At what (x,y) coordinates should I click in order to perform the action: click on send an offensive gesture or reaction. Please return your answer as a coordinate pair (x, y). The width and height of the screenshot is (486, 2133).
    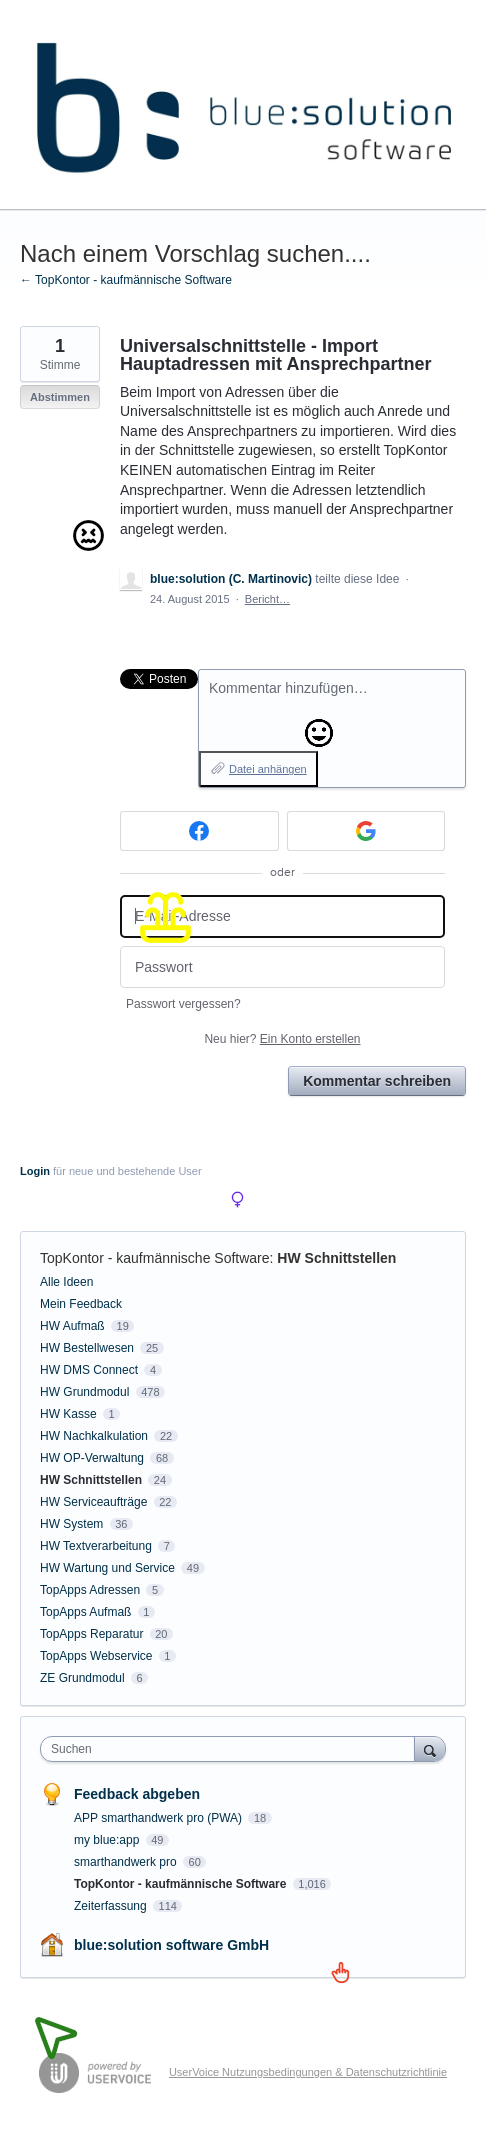
    Looking at the image, I should click on (340, 1972).